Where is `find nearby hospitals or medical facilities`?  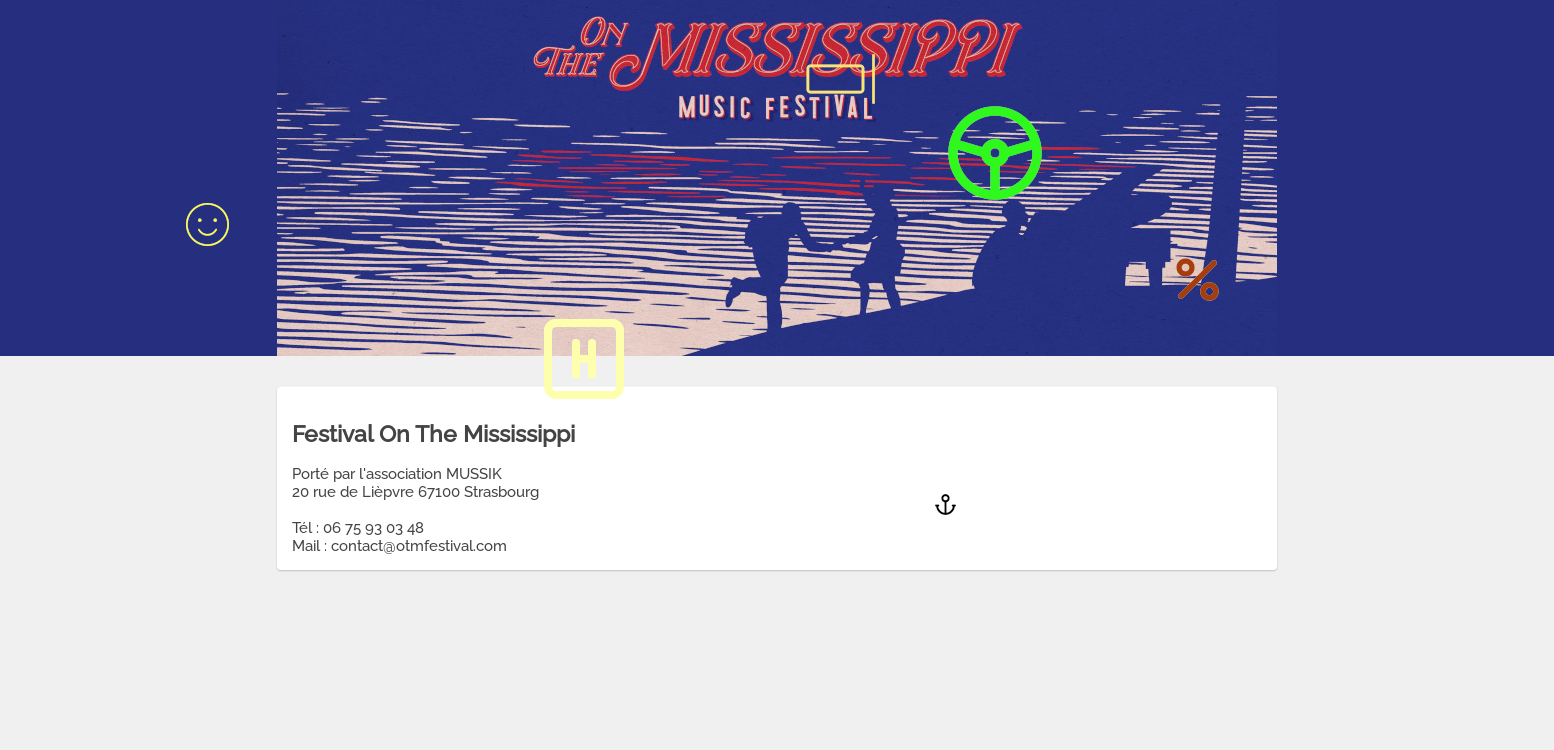
find nearby hospitals or medical facilities is located at coordinates (584, 359).